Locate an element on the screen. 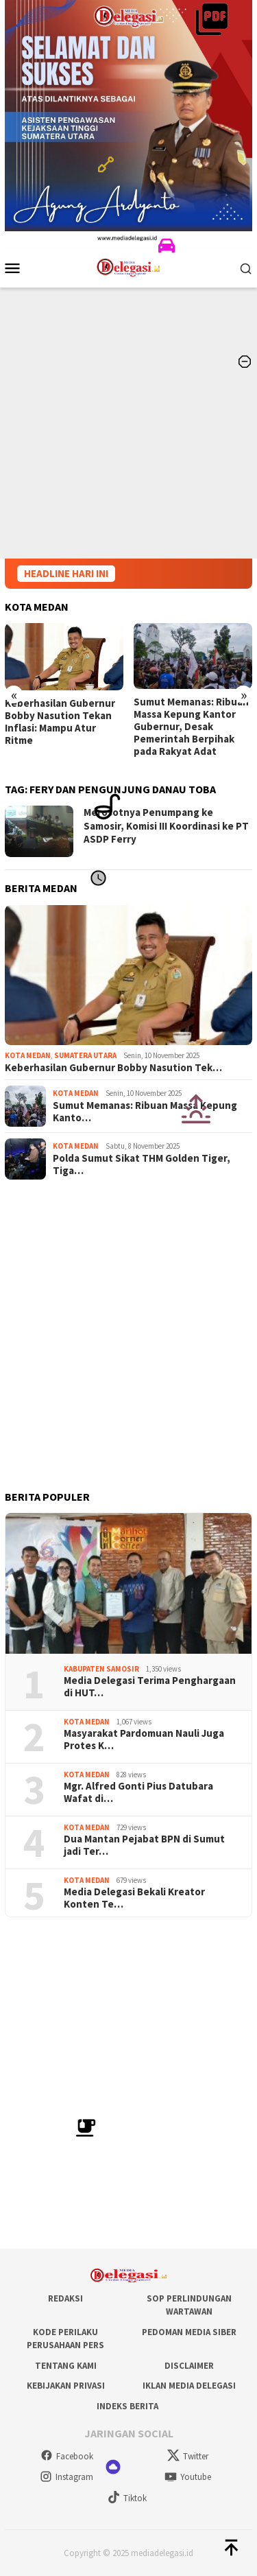 The image size is (257, 2576). access vehicle or driving settings is located at coordinates (167, 246).